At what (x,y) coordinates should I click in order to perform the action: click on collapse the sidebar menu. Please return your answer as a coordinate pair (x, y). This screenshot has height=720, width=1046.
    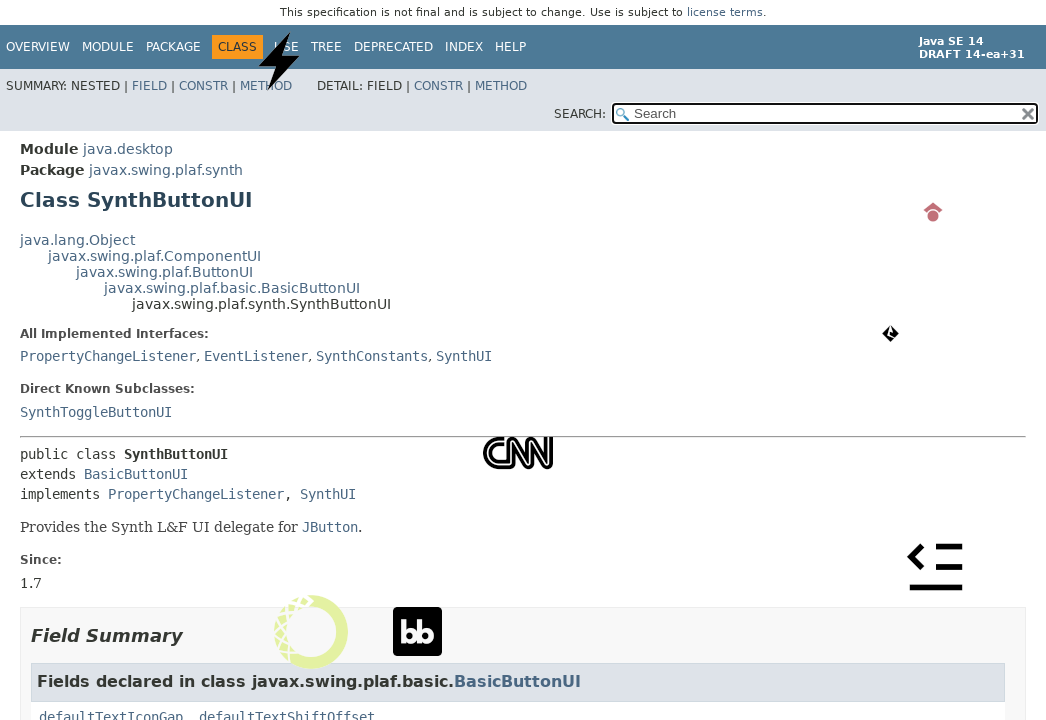
    Looking at the image, I should click on (936, 567).